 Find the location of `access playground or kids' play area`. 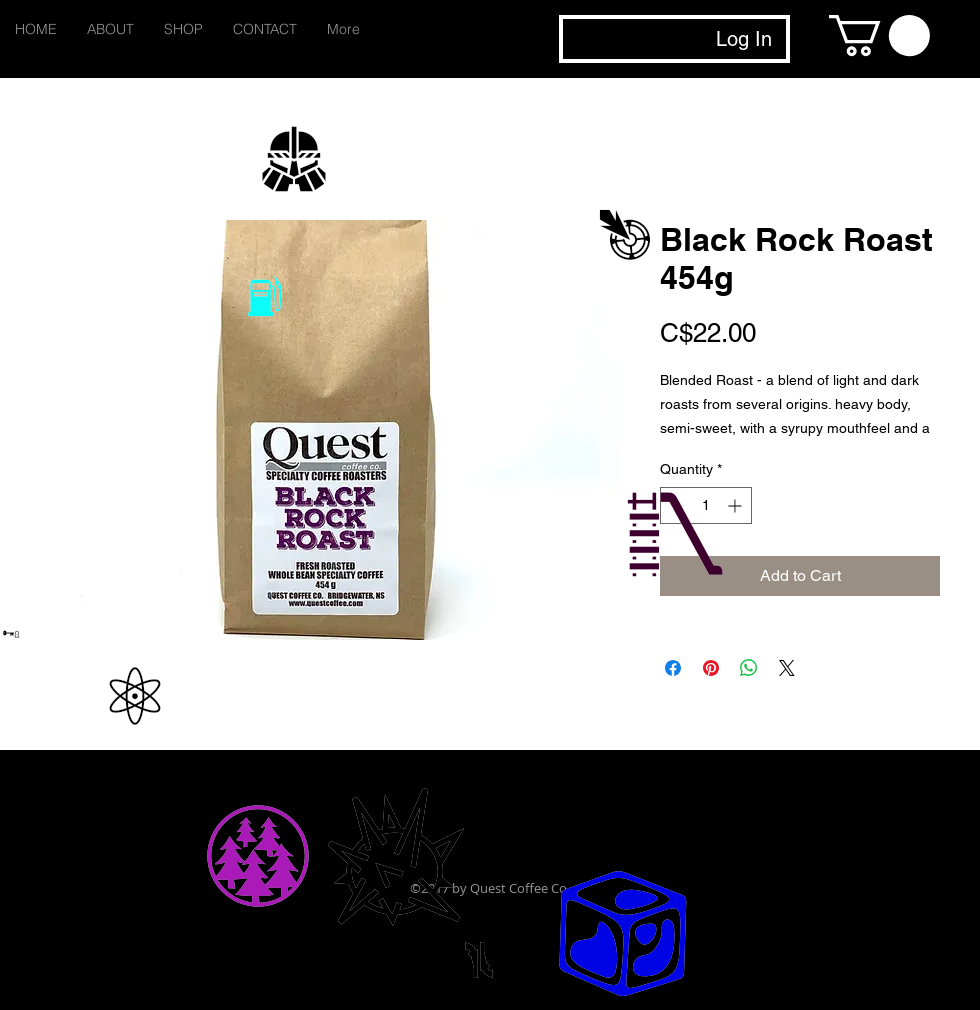

access playground or kids' play area is located at coordinates (675, 527).